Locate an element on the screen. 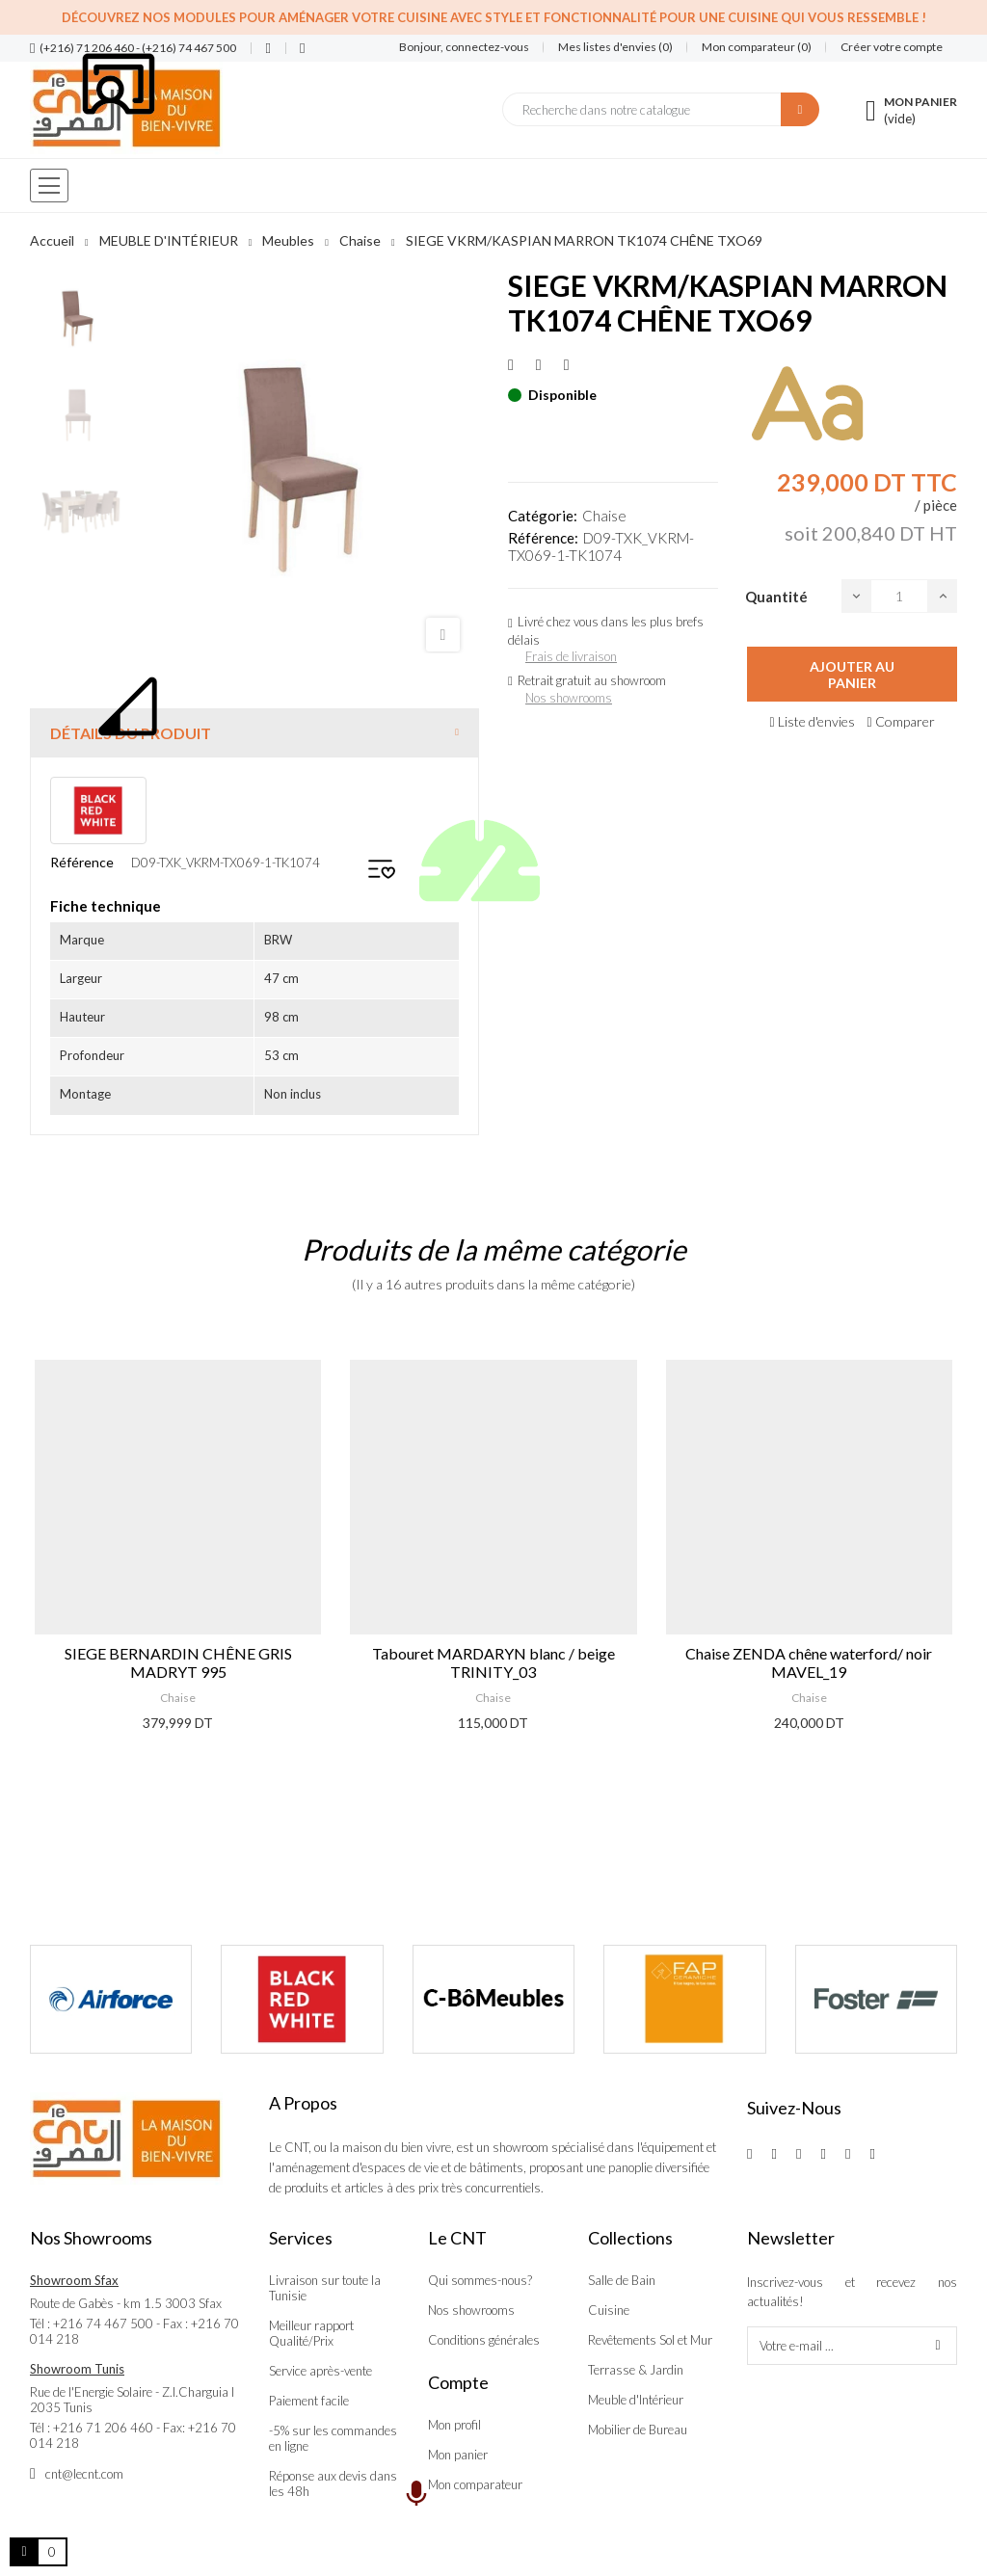 The width and height of the screenshot is (987, 2576). change font or text settings is located at coordinates (809, 405).